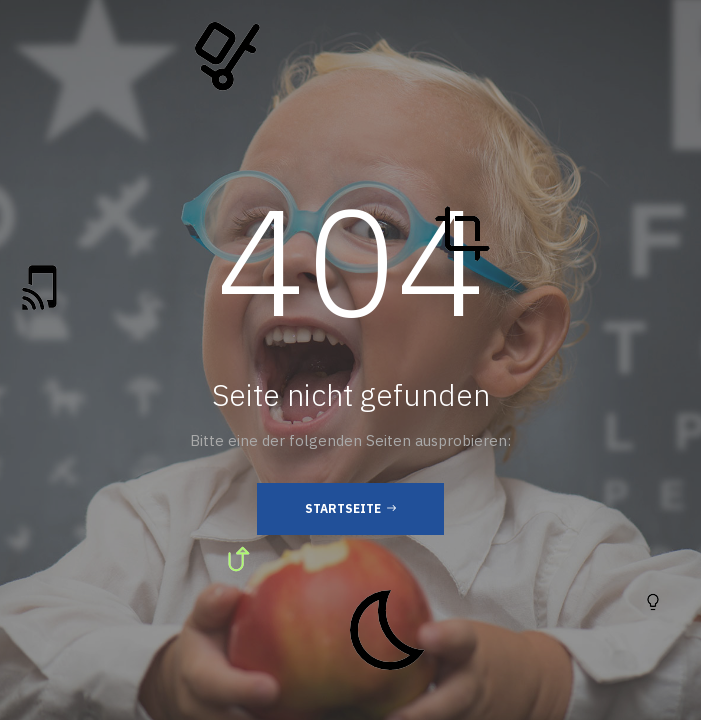 Image resolution: width=701 pixels, height=720 pixels. I want to click on redo or repeat the last action, so click(238, 559).